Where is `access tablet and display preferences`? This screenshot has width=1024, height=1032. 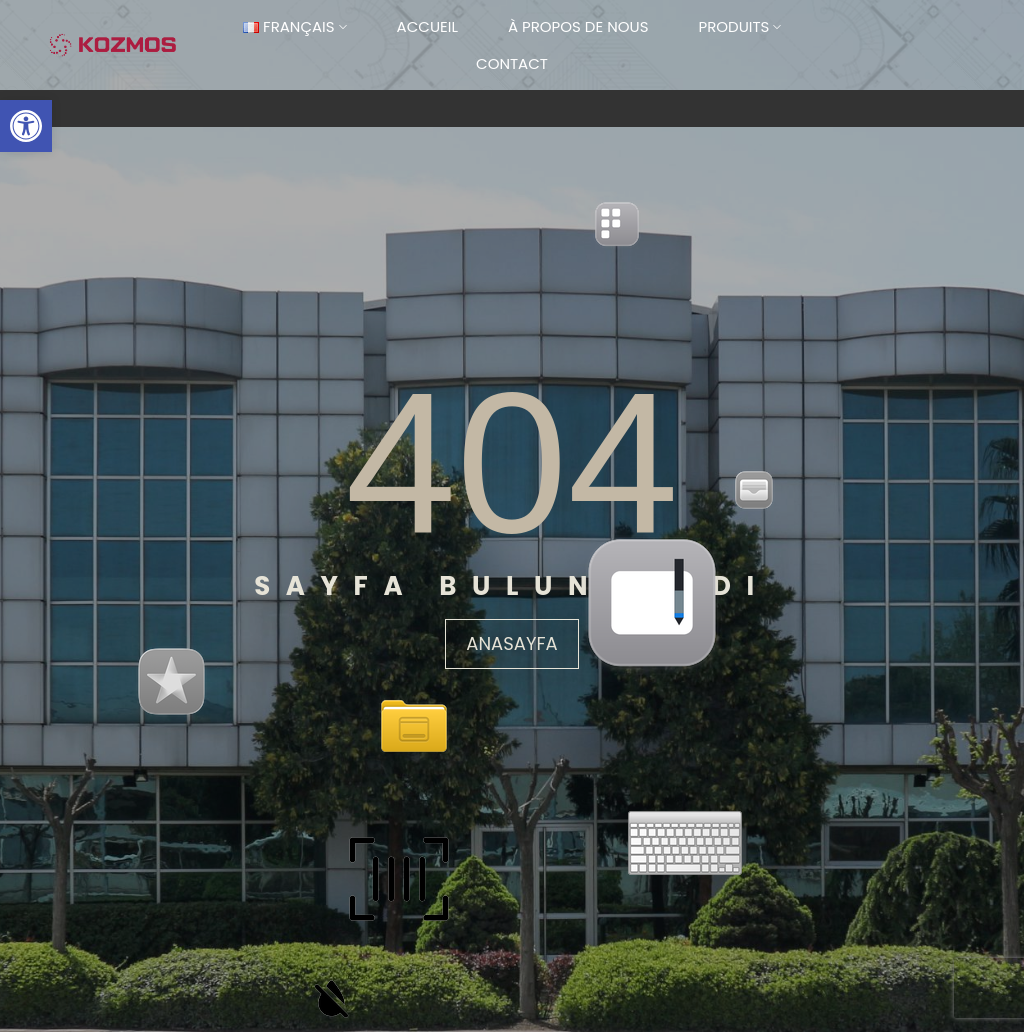
access tablet and display preferences is located at coordinates (652, 605).